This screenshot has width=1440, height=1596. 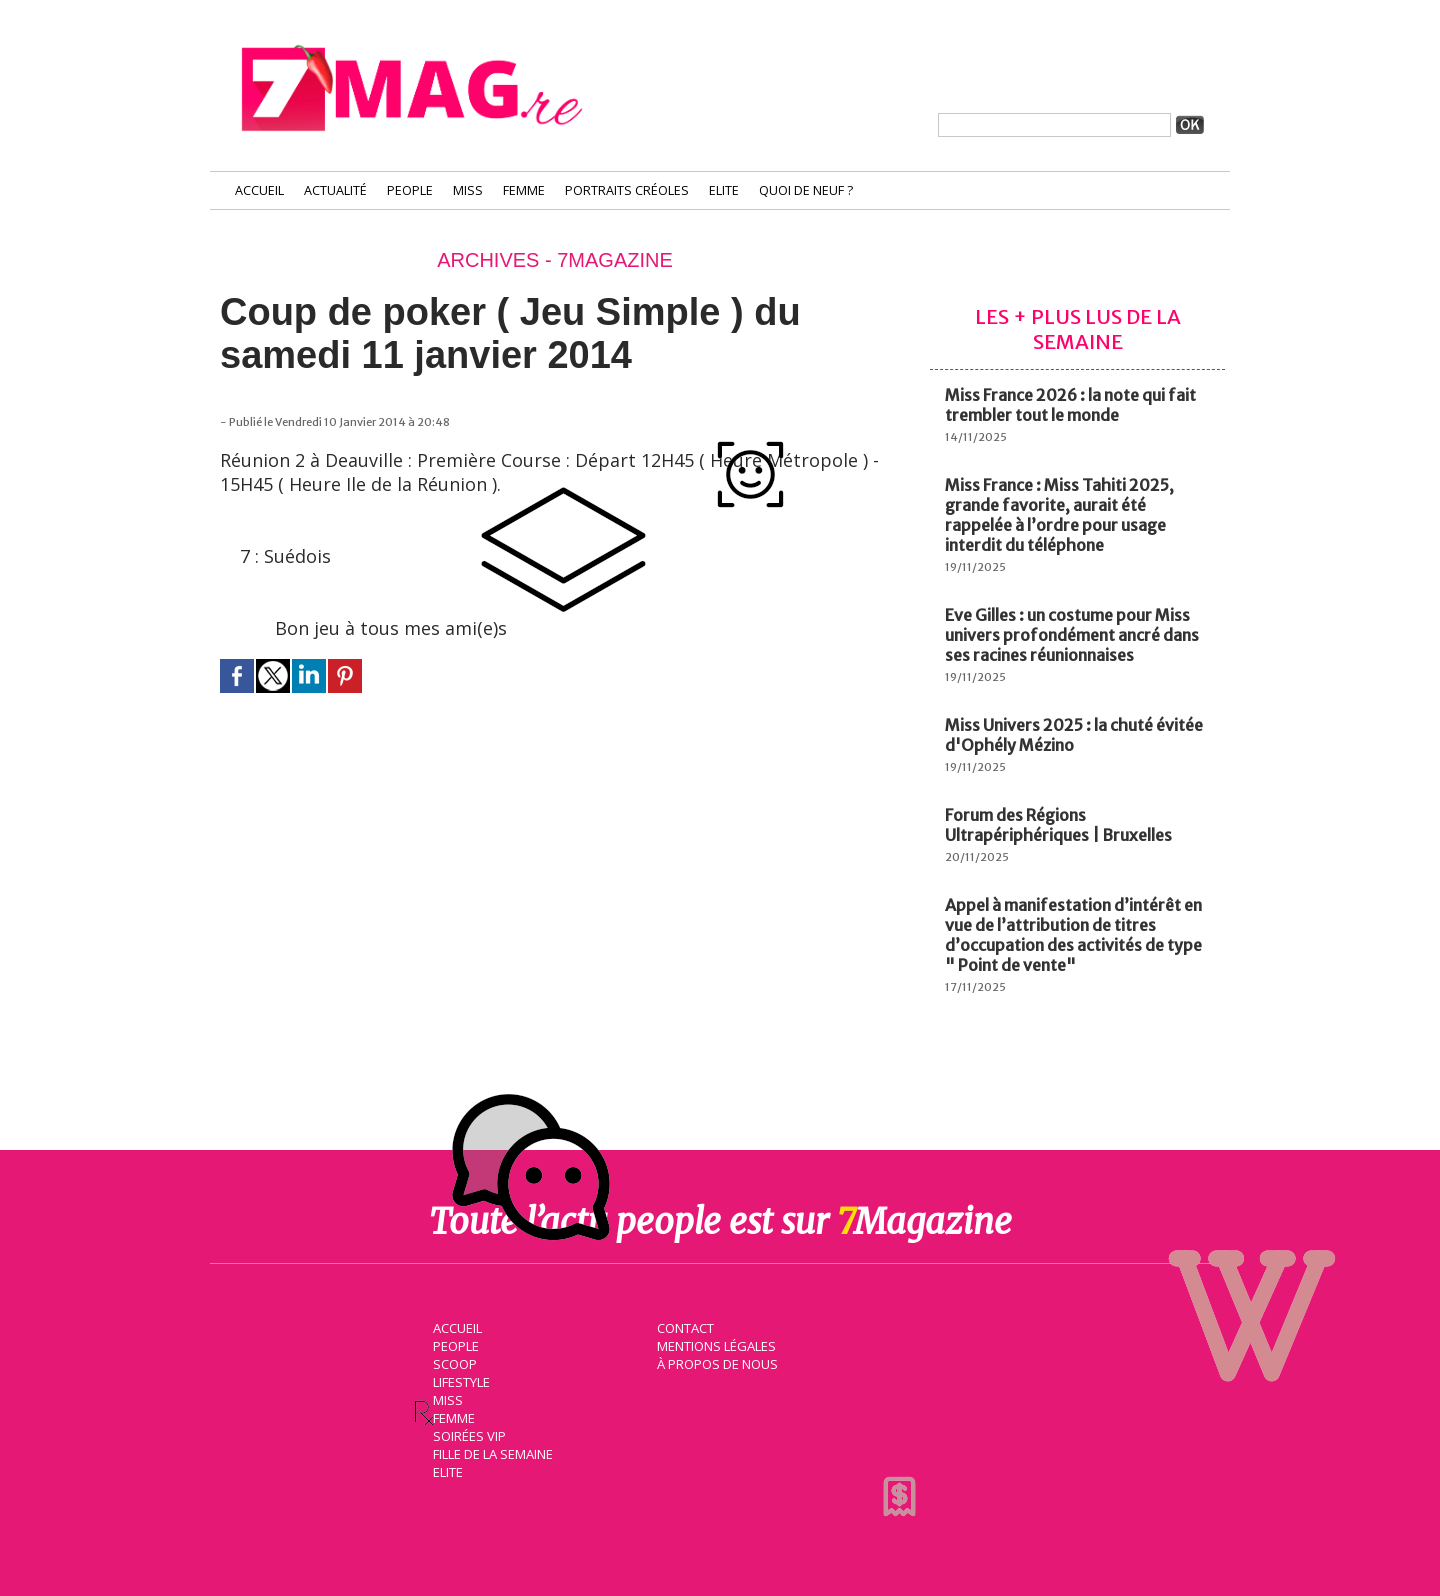 I want to click on open Wikipedia article, so click(x=1248, y=1314).